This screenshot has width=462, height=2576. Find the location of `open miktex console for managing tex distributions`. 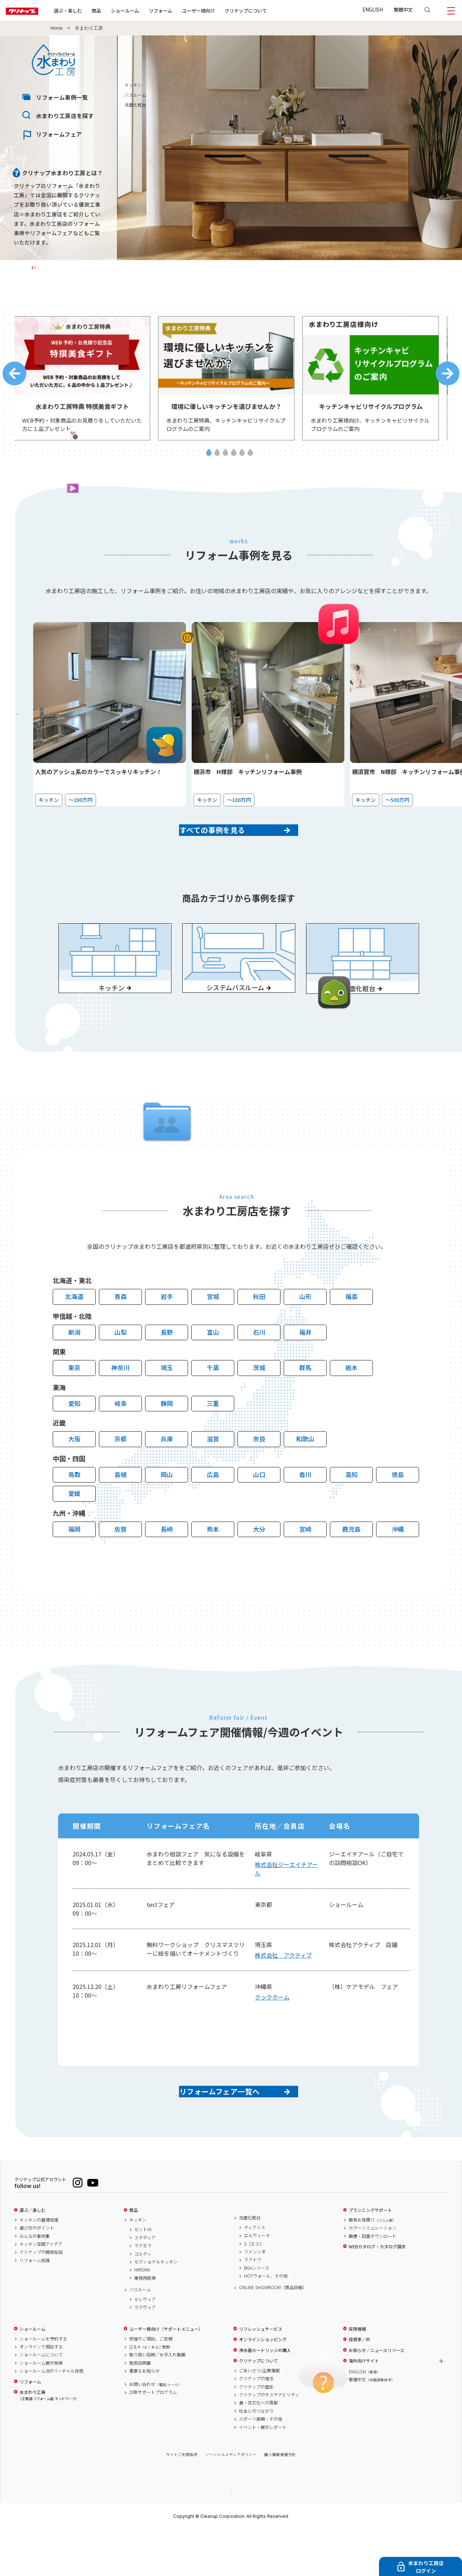

open miktex console for managing tex distributions is located at coordinates (73, 435).